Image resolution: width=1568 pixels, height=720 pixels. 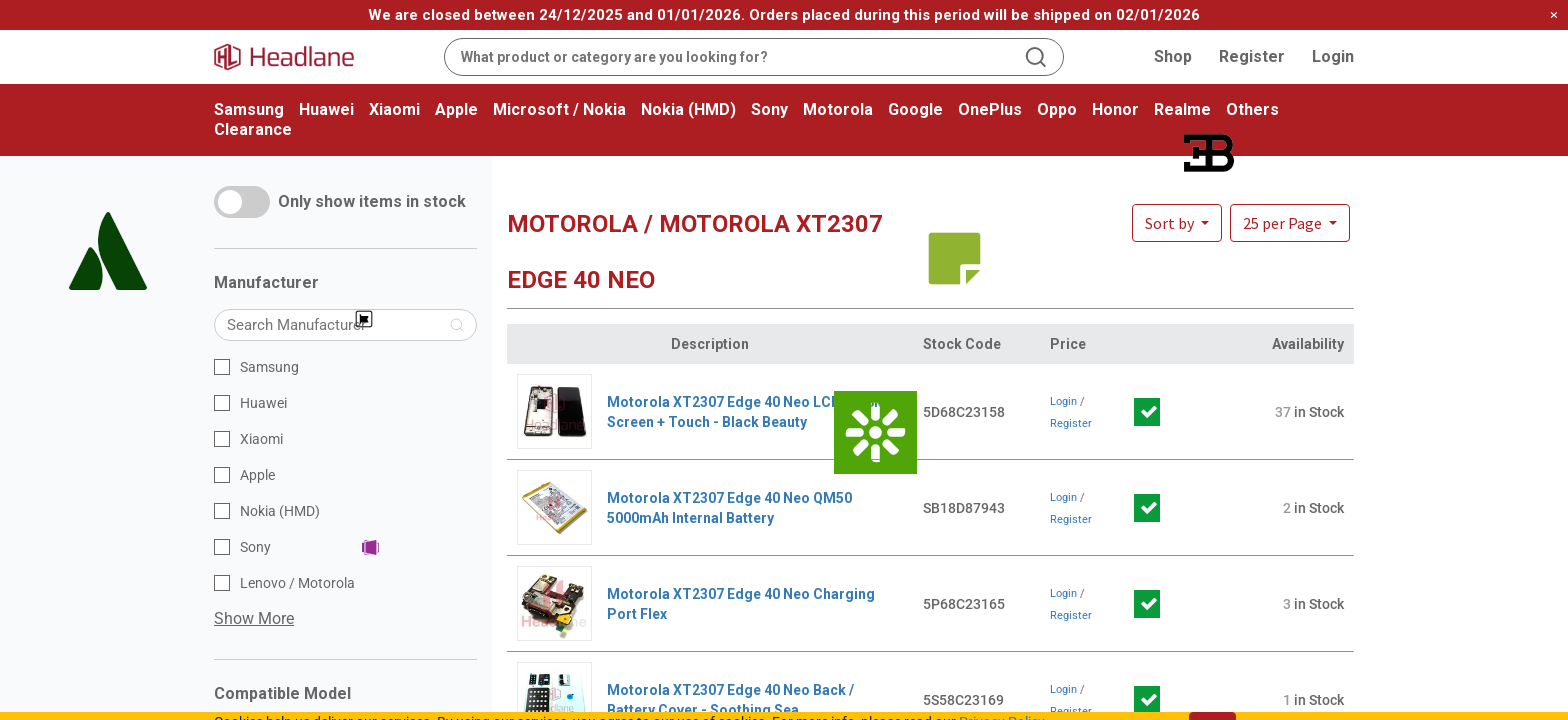 I want to click on bugatti brand logo, so click(x=1209, y=153).